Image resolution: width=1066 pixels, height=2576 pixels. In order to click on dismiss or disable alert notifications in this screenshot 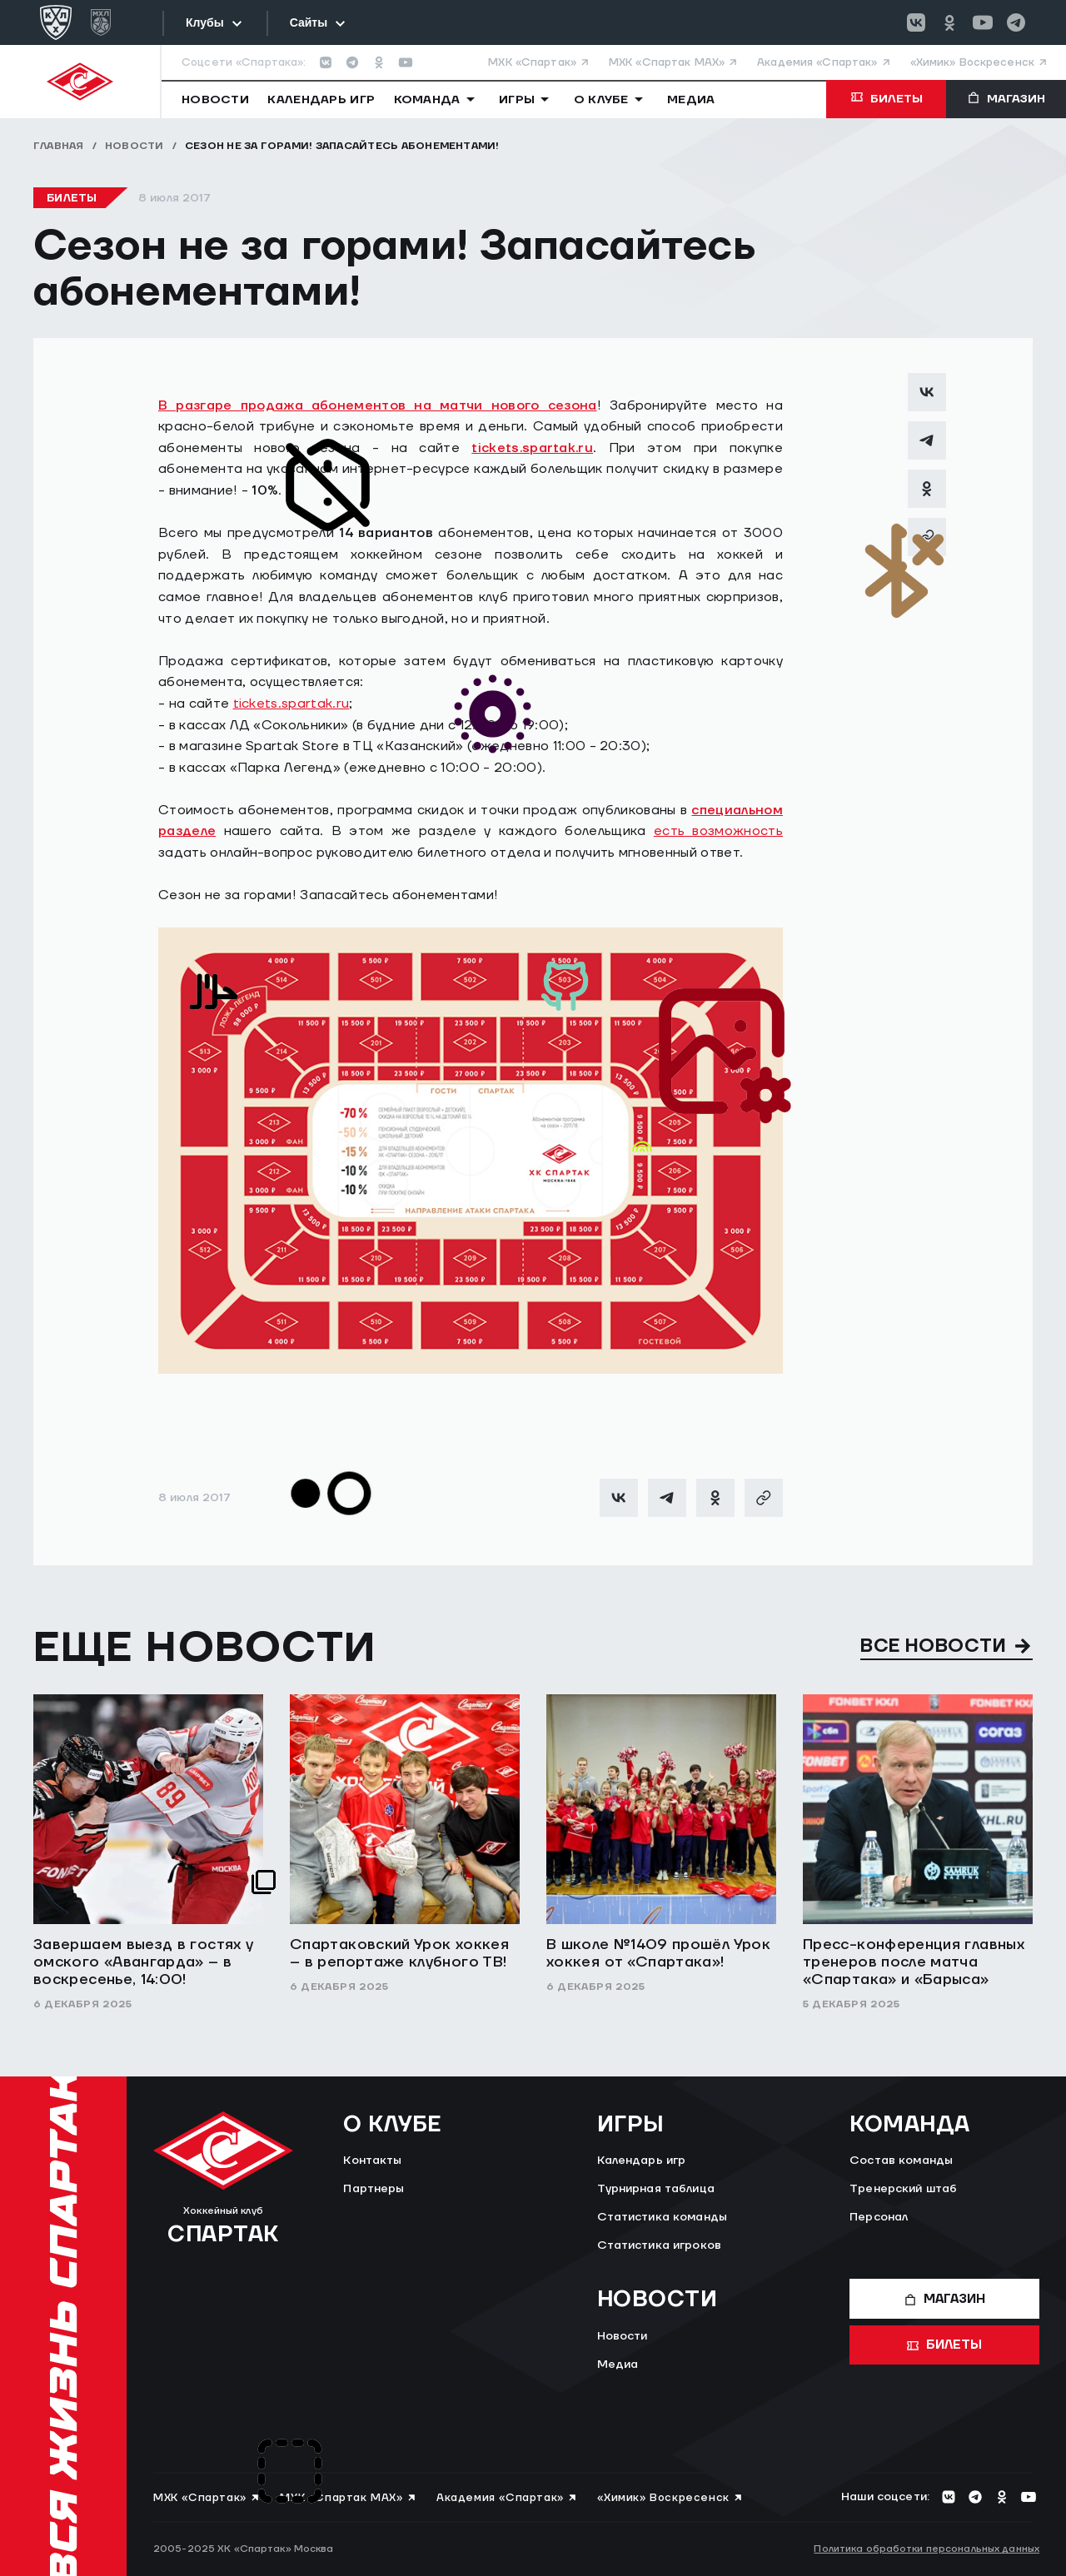, I will do `click(327, 485)`.